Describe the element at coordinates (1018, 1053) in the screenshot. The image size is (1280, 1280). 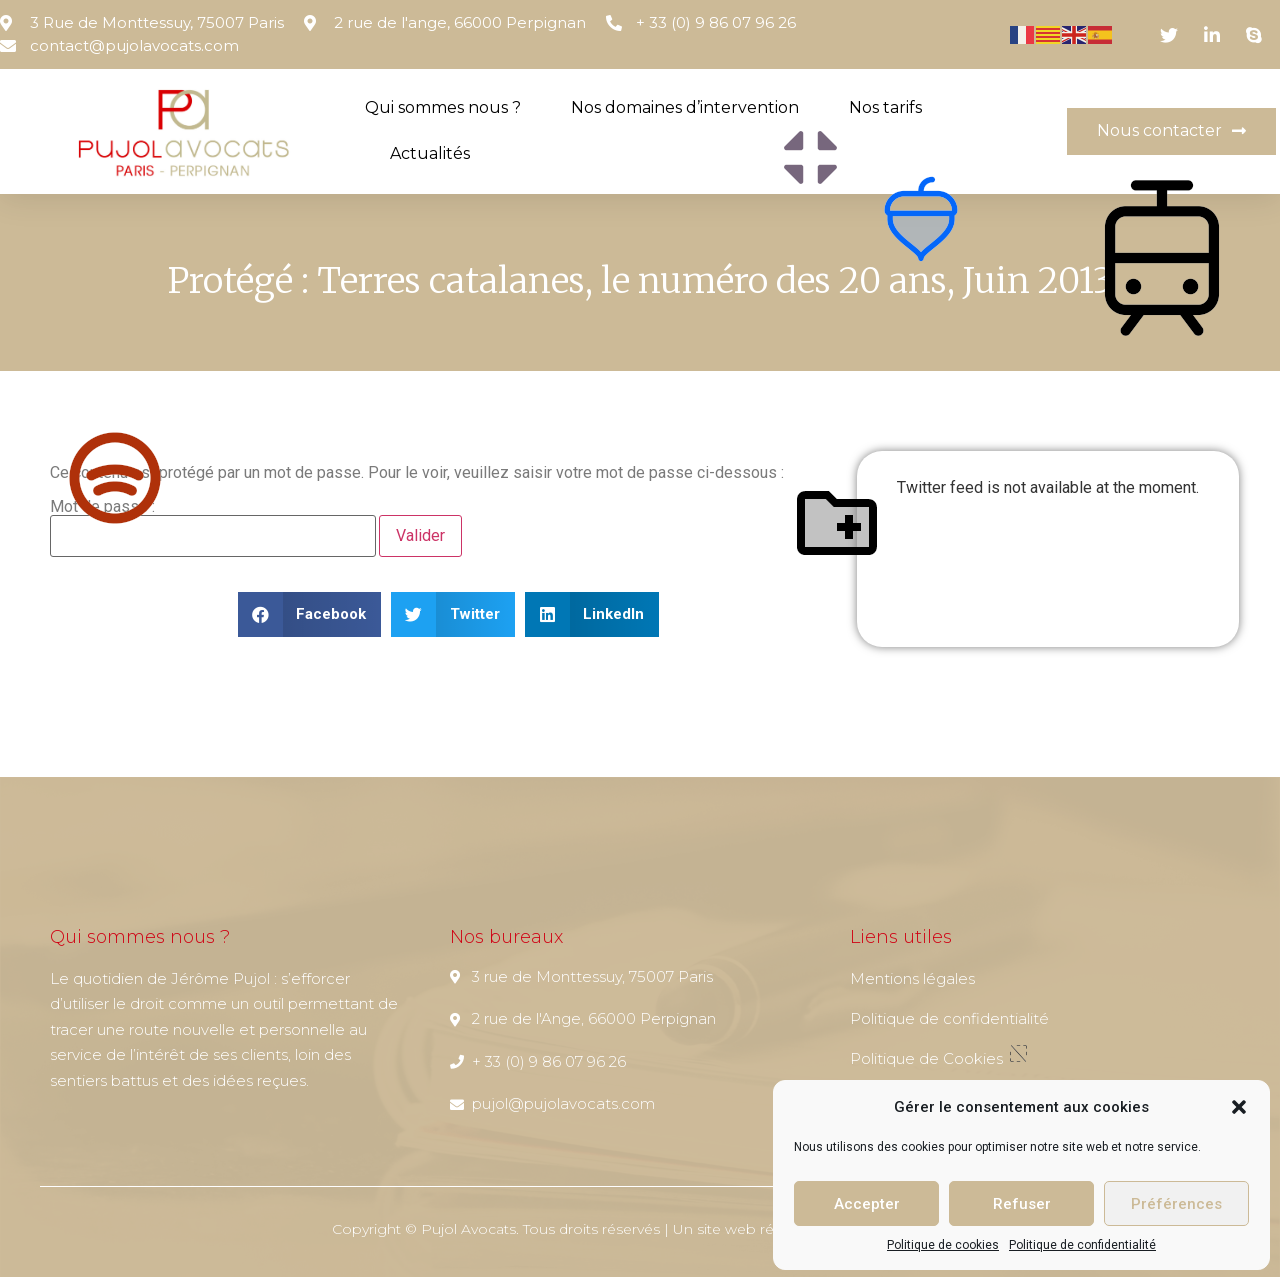
I see `deselect or clear current selection` at that location.